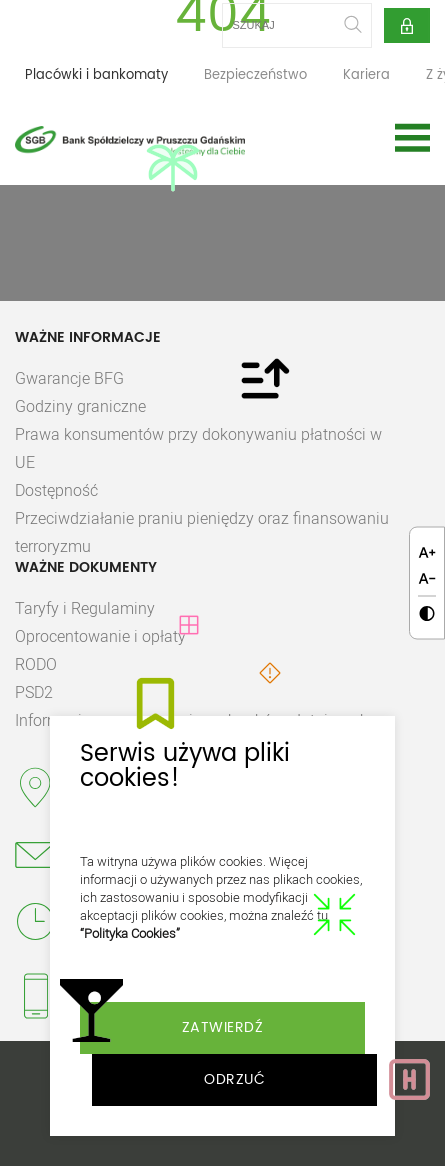 The image size is (445, 1166). I want to click on indicates a warning or caution state, so click(270, 673).